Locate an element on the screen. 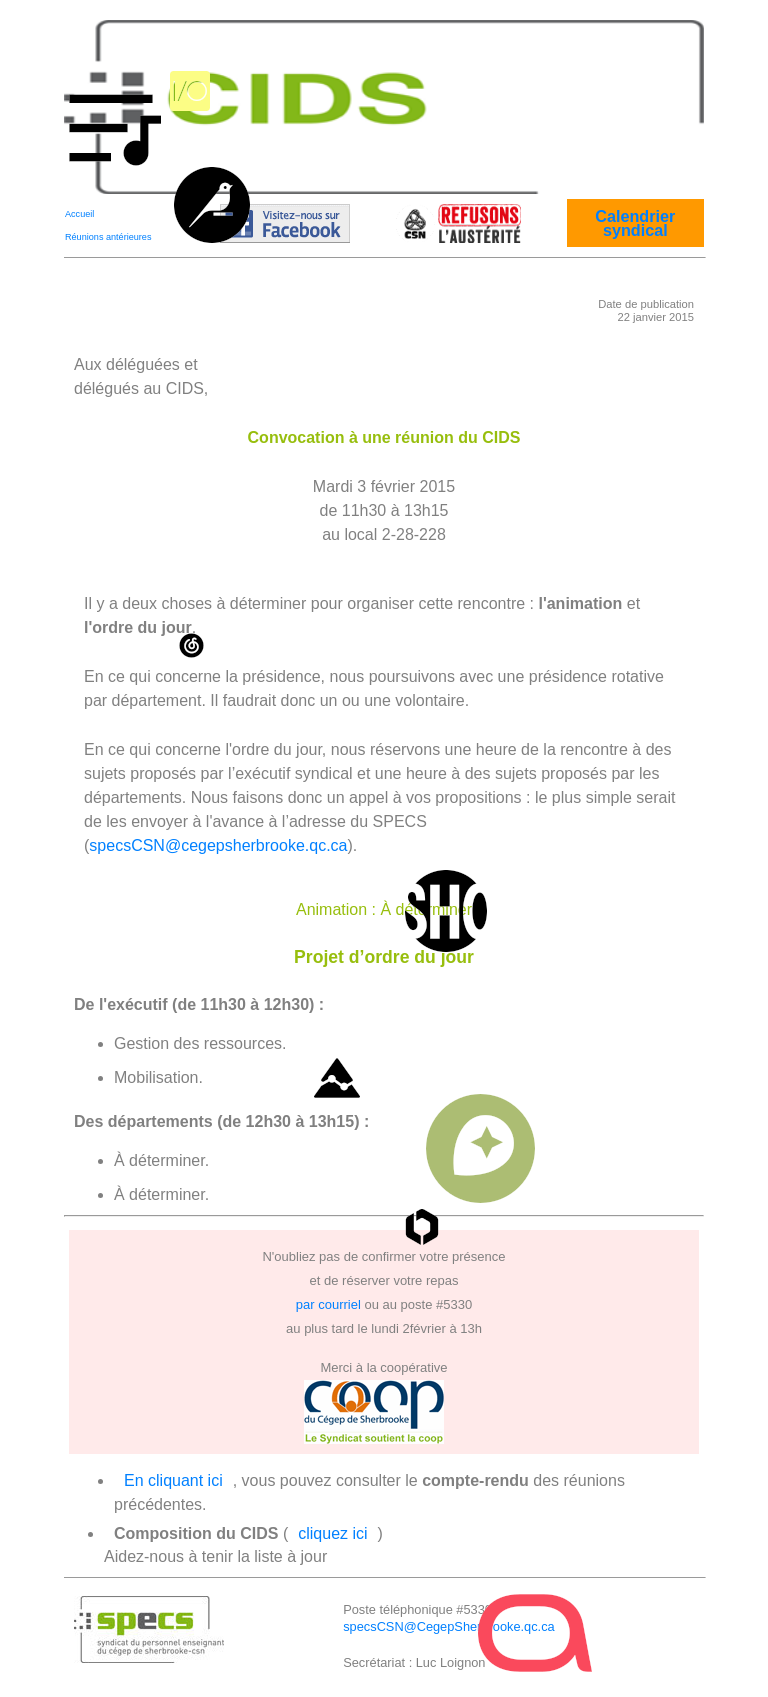 This screenshot has height=1697, width=768. AbbVie pharmaceutical company logo is located at coordinates (535, 1633).